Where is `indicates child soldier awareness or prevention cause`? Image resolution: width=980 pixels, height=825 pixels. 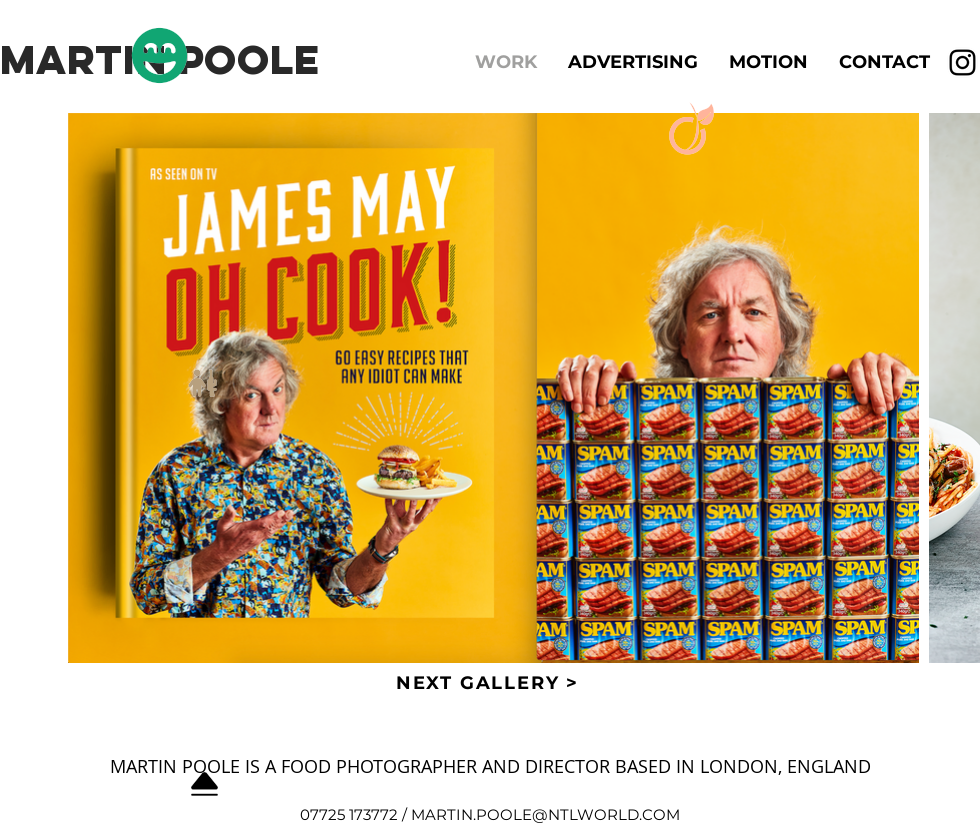 indicates child soldier awareness or prevention cause is located at coordinates (203, 383).